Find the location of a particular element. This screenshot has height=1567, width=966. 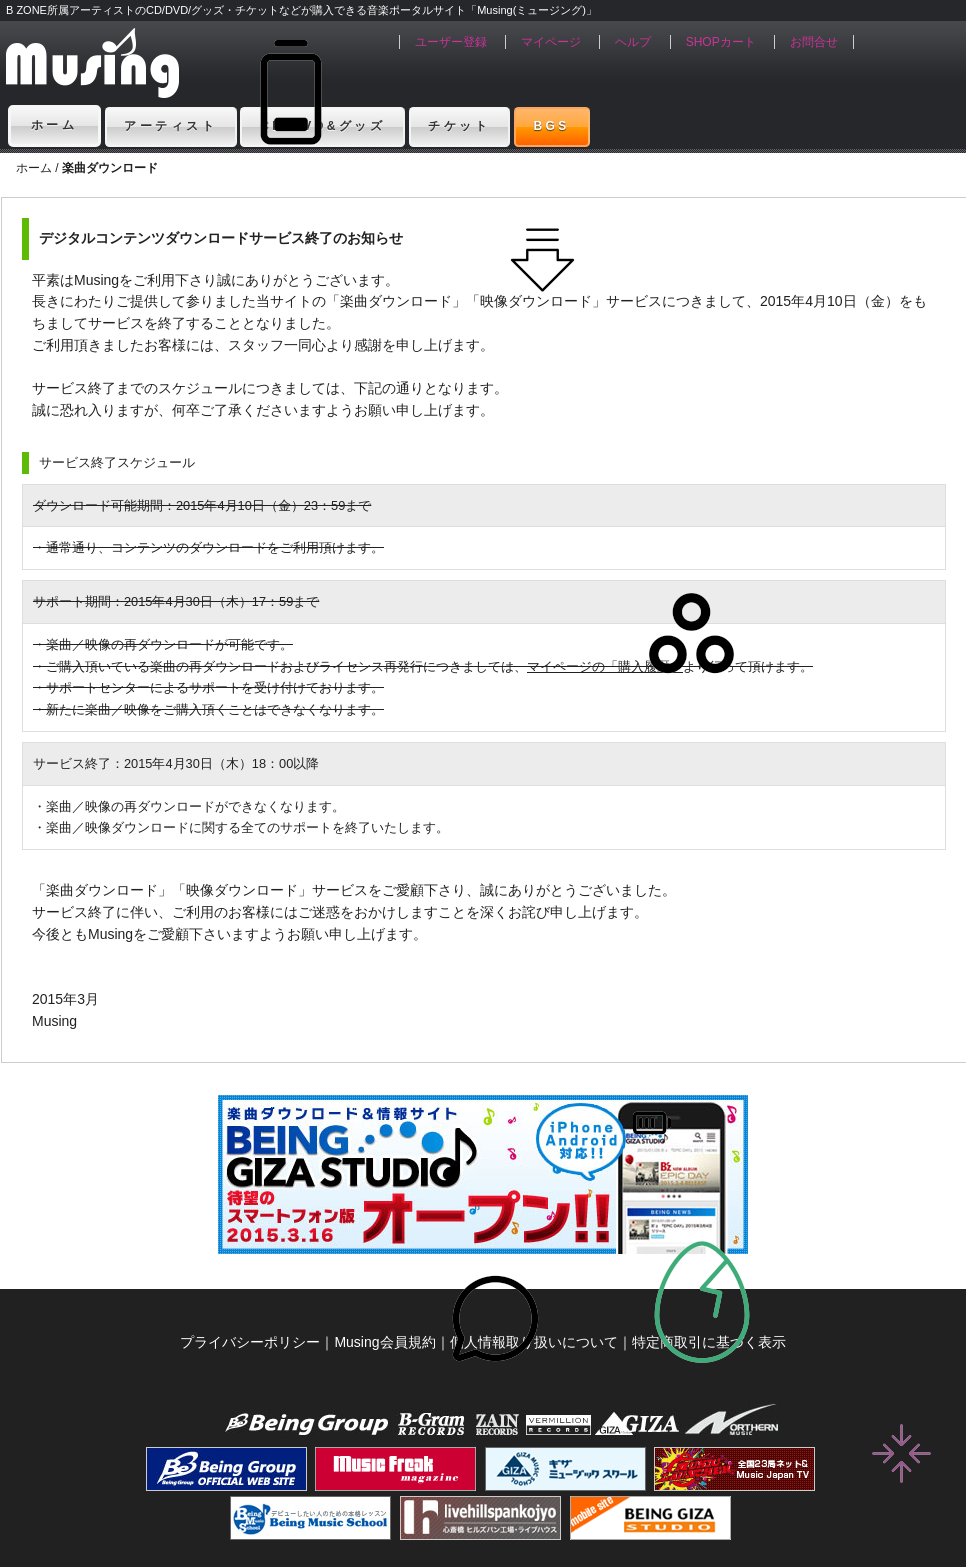

open asana project management app is located at coordinates (691, 635).